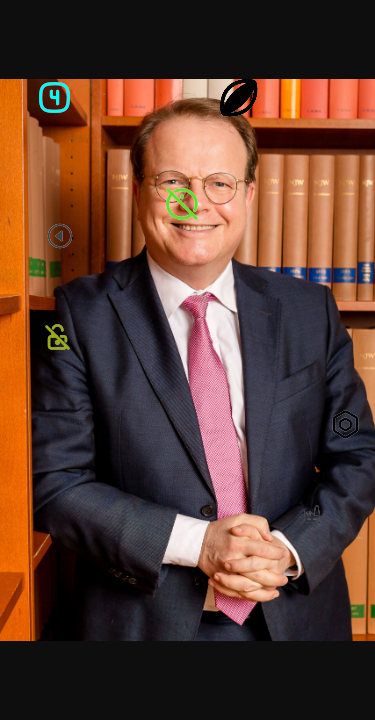 The width and height of the screenshot is (375, 720). Describe the element at coordinates (54, 97) in the screenshot. I see `indicates step 4 in a multi-step process` at that location.